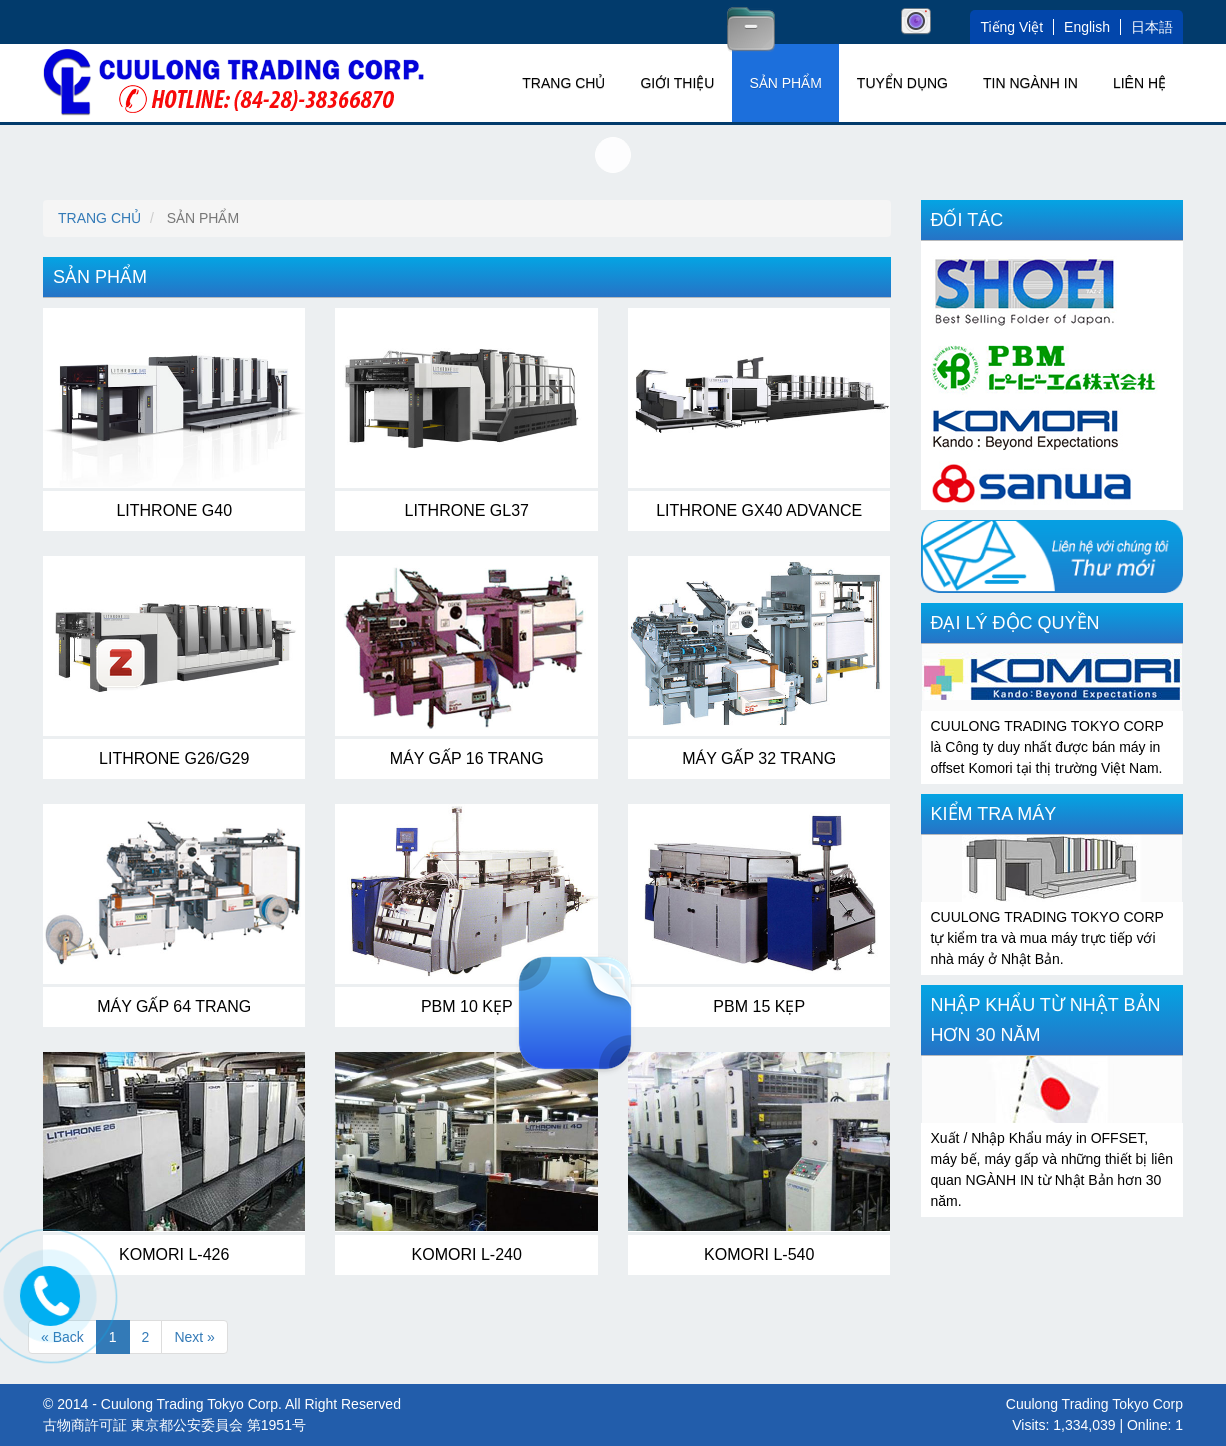 The image size is (1226, 1446). What do you see at coordinates (120, 663) in the screenshot?
I see `open zotero reference manager` at bounding box center [120, 663].